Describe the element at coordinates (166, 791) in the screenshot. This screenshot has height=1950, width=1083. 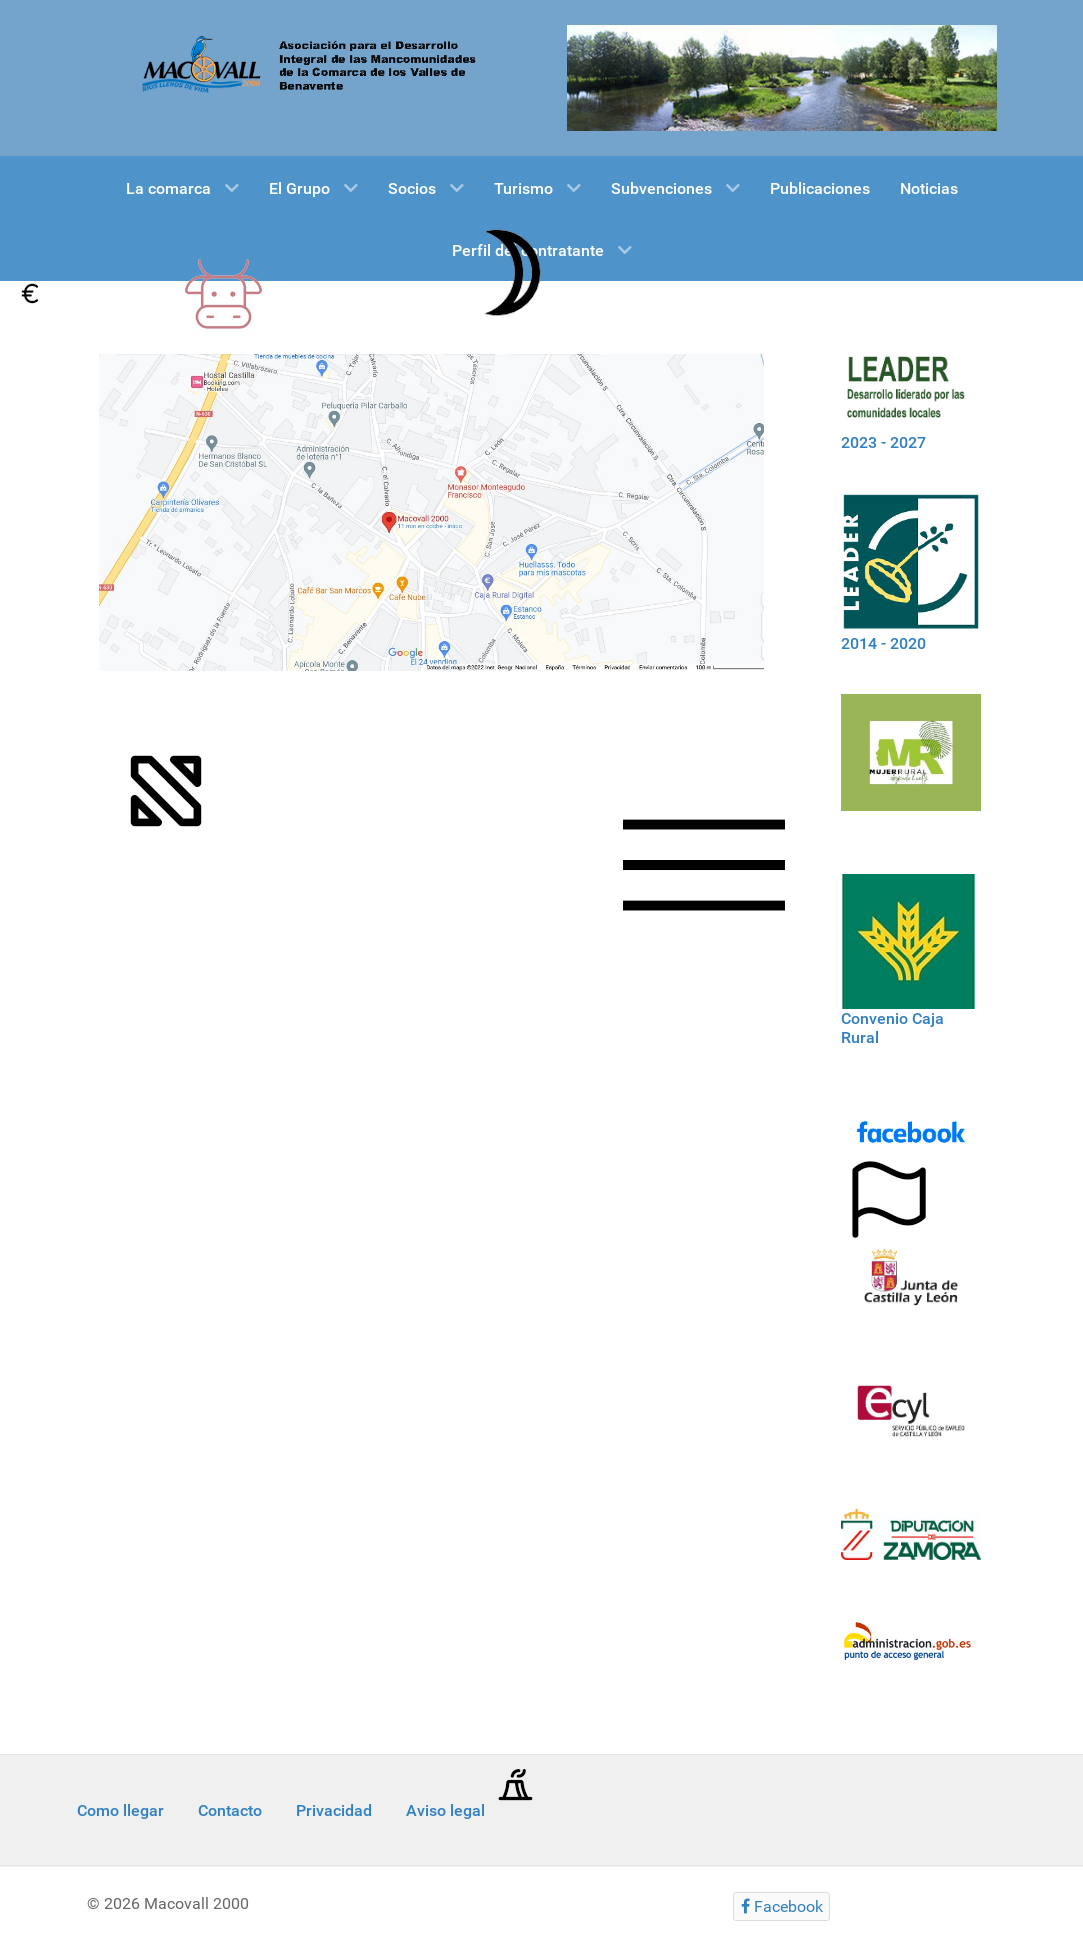
I see `open apple news app` at that location.